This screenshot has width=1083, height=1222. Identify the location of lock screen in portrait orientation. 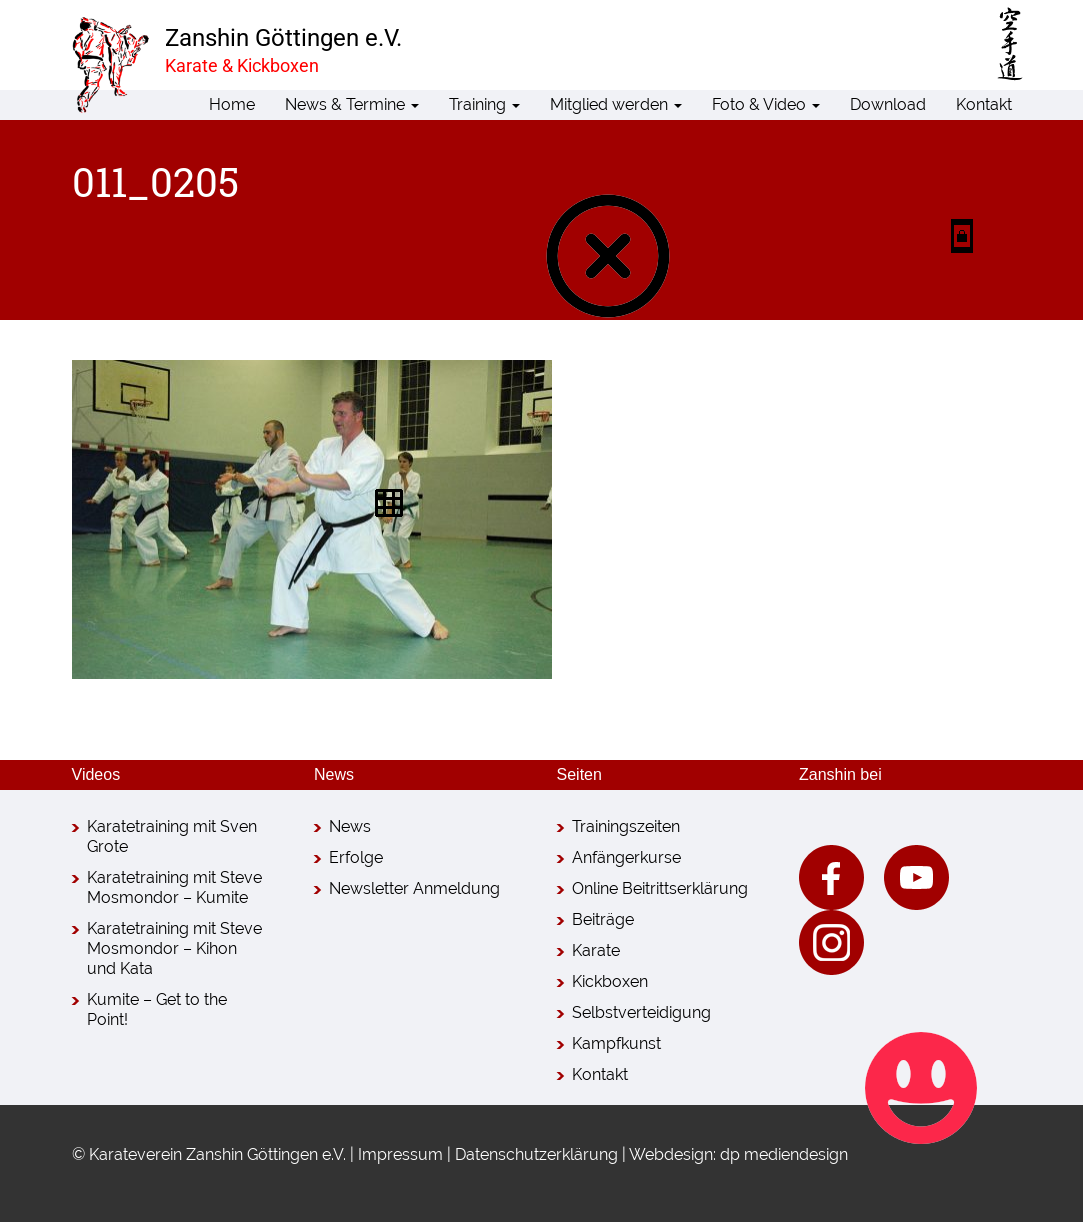
(962, 236).